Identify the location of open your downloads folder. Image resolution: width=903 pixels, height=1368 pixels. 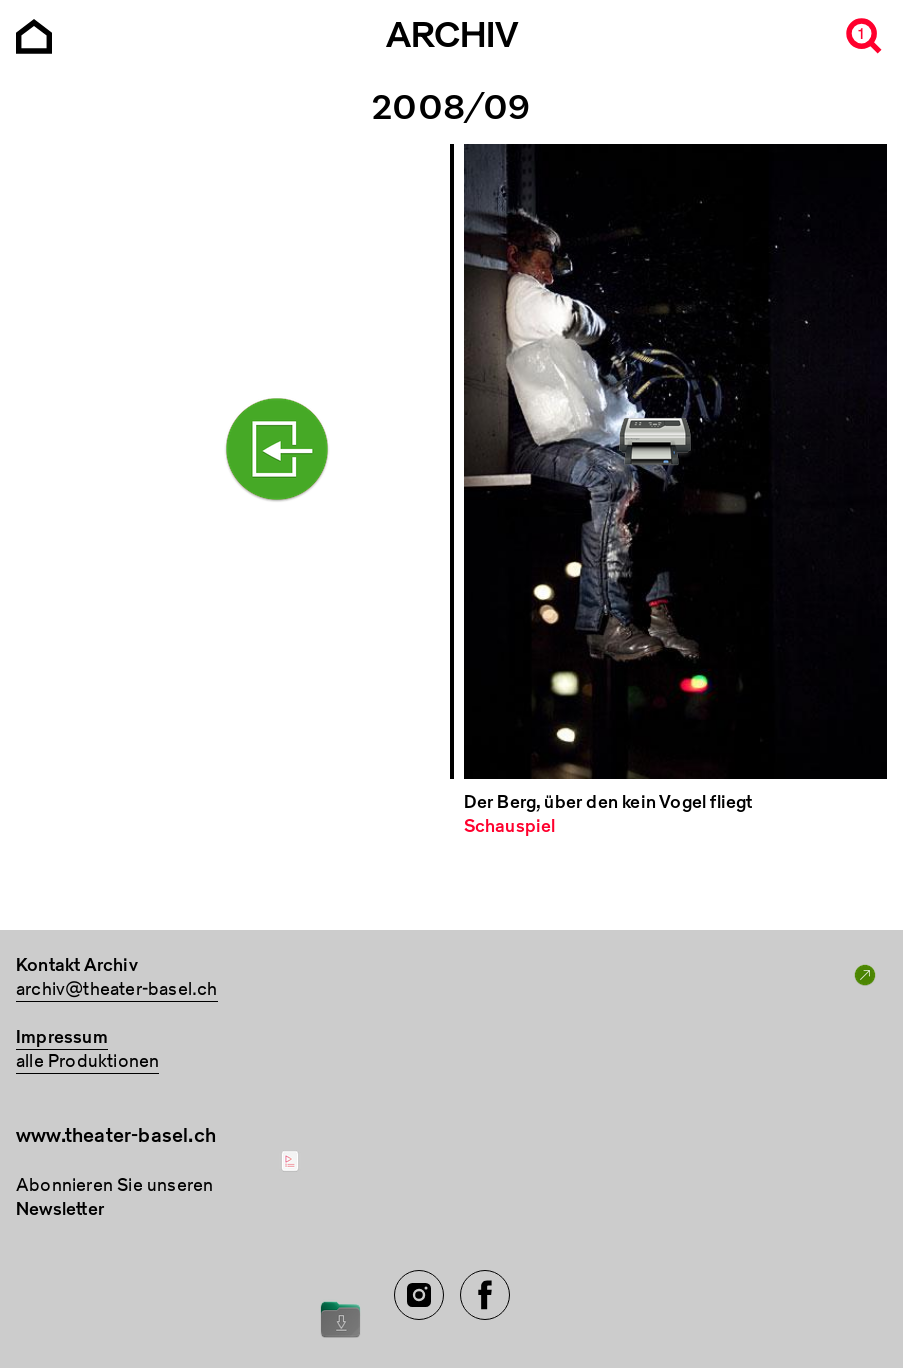
(340, 1319).